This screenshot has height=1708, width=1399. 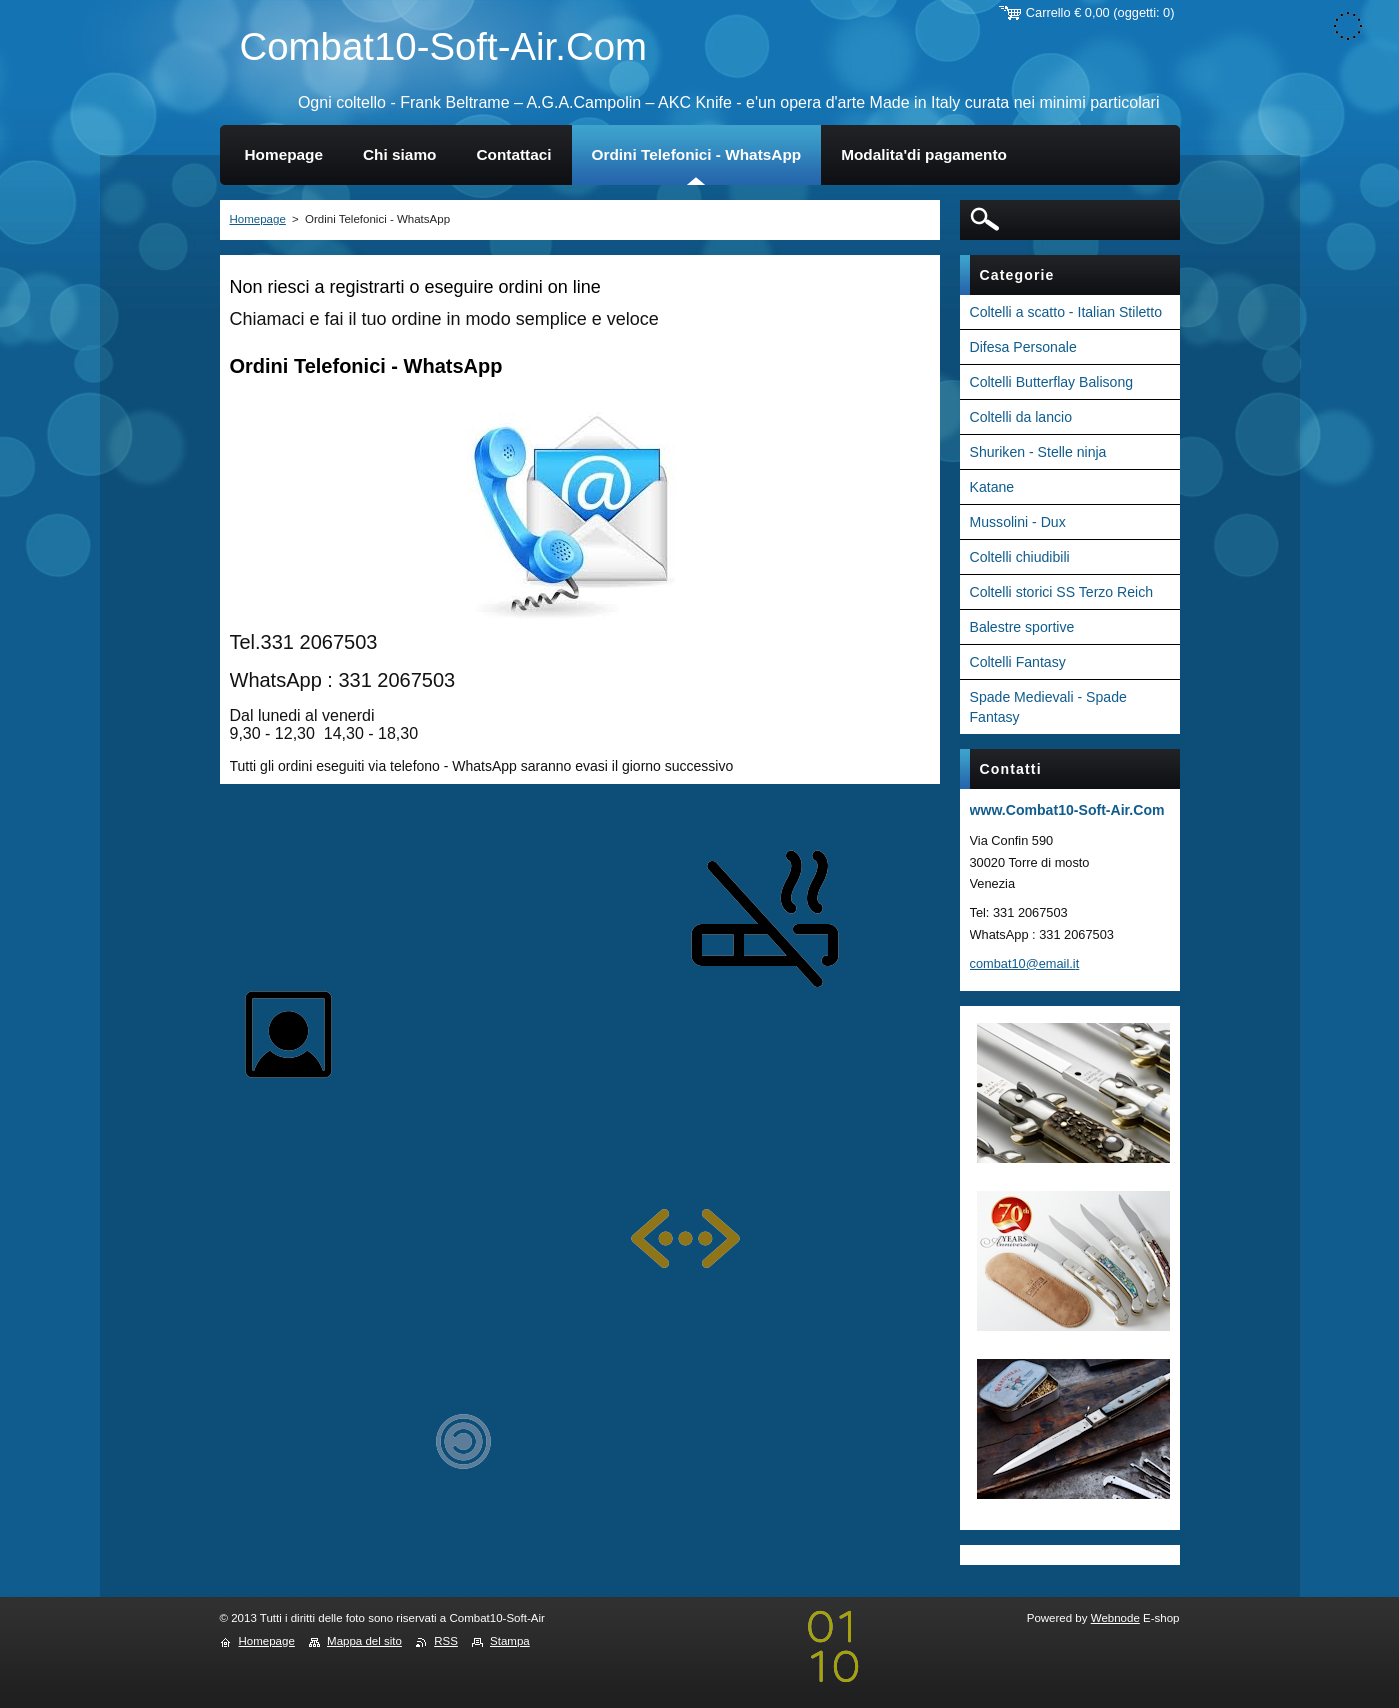 What do you see at coordinates (288, 1034) in the screenshot?
I see `view user profile` at bounding box center [288, 1034].